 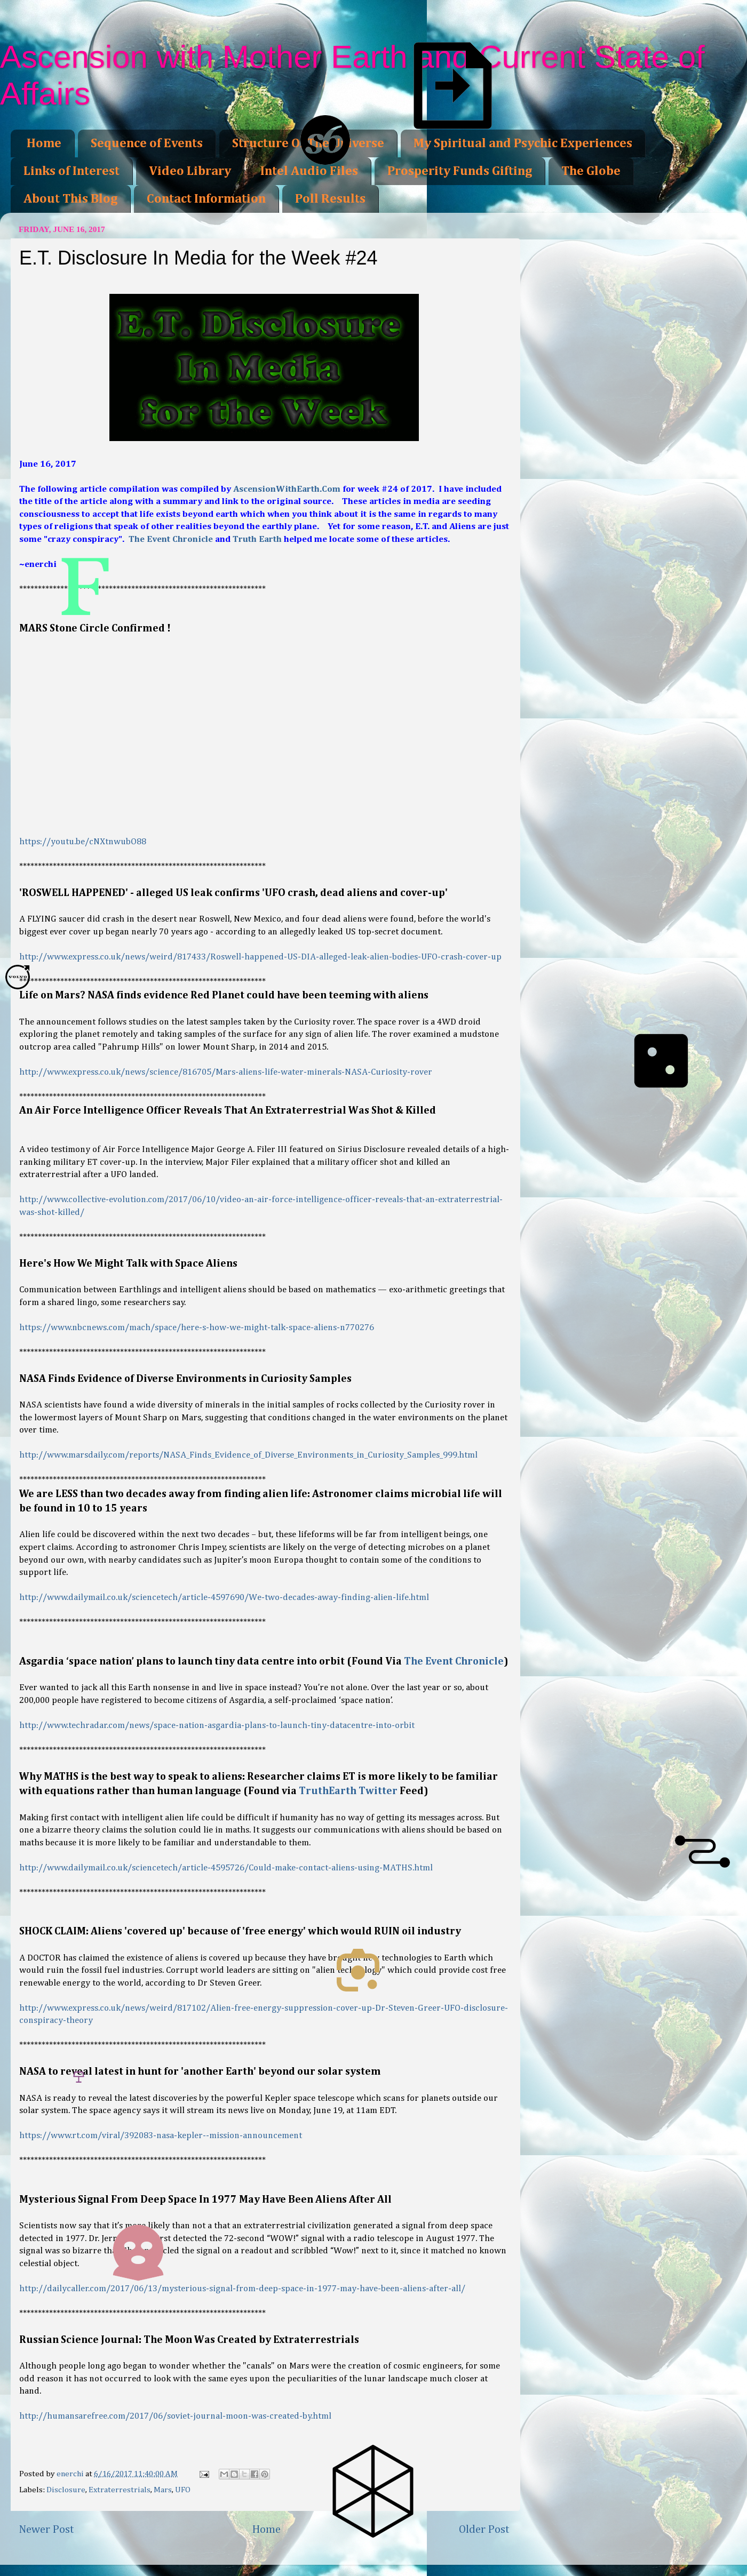 I want to click on open google lens to search with your camera, so click(x=358, y=1970).